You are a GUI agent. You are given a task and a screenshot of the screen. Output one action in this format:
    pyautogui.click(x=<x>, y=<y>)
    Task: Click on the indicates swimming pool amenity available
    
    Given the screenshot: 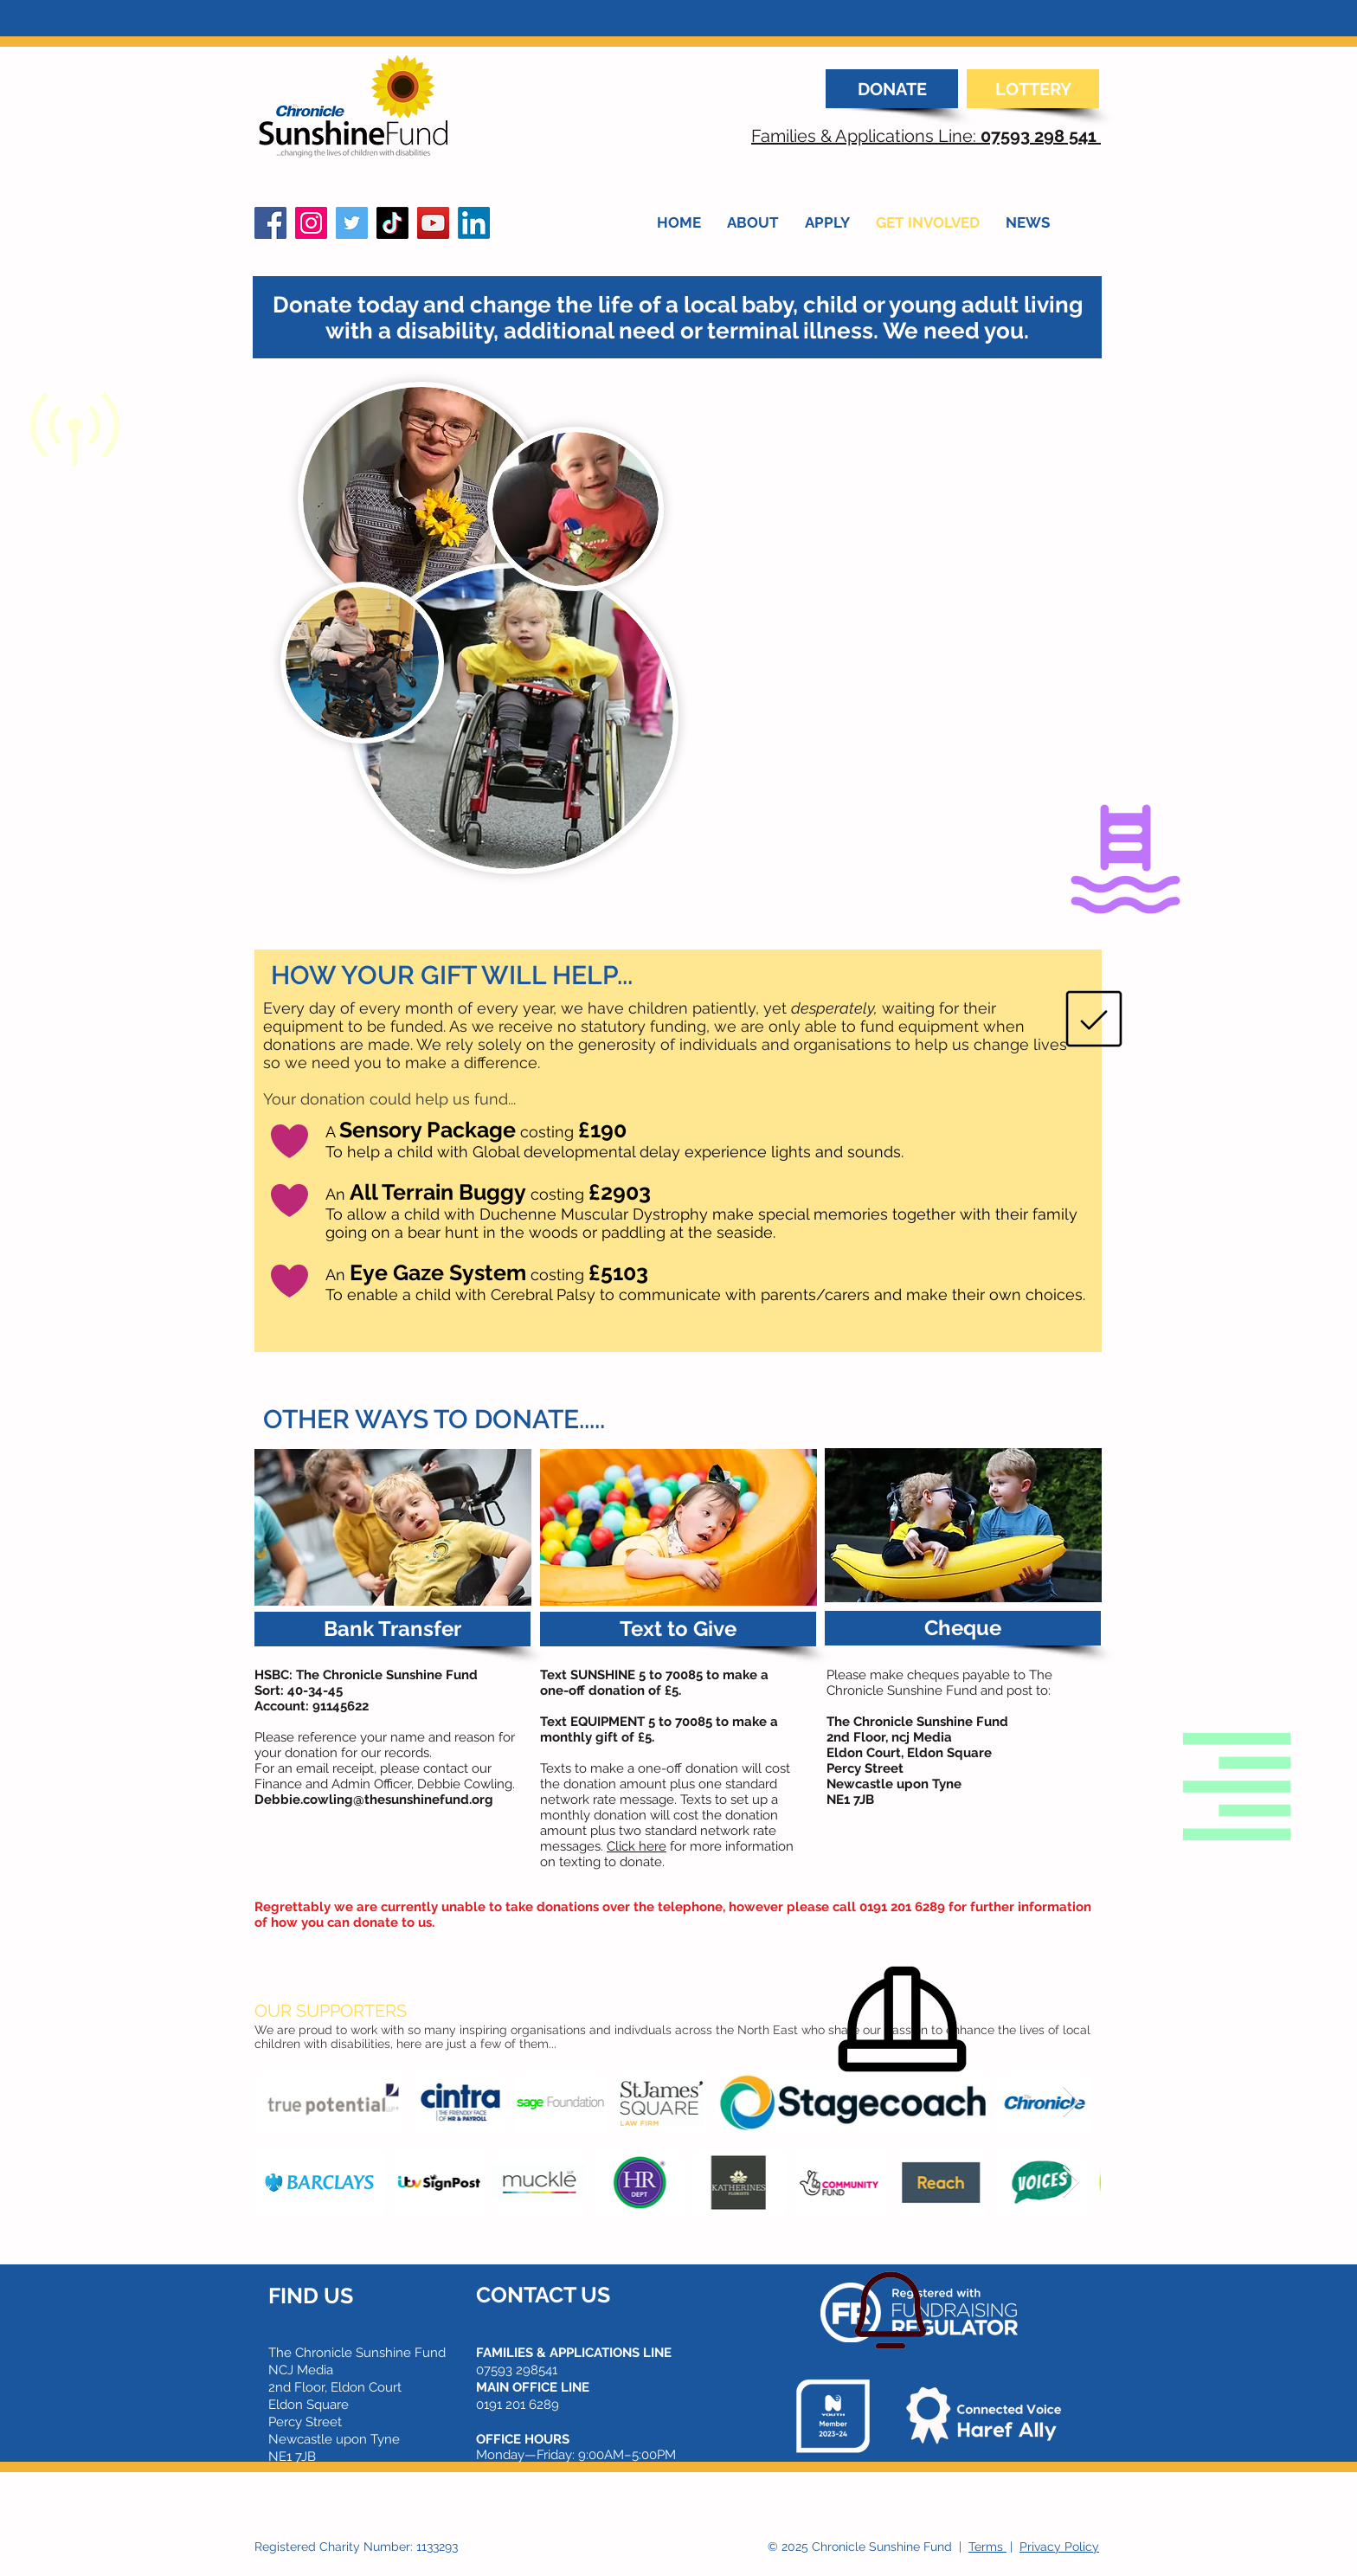 What is the action you would take?
    pyautogui.click(x=1125, y=859)
    